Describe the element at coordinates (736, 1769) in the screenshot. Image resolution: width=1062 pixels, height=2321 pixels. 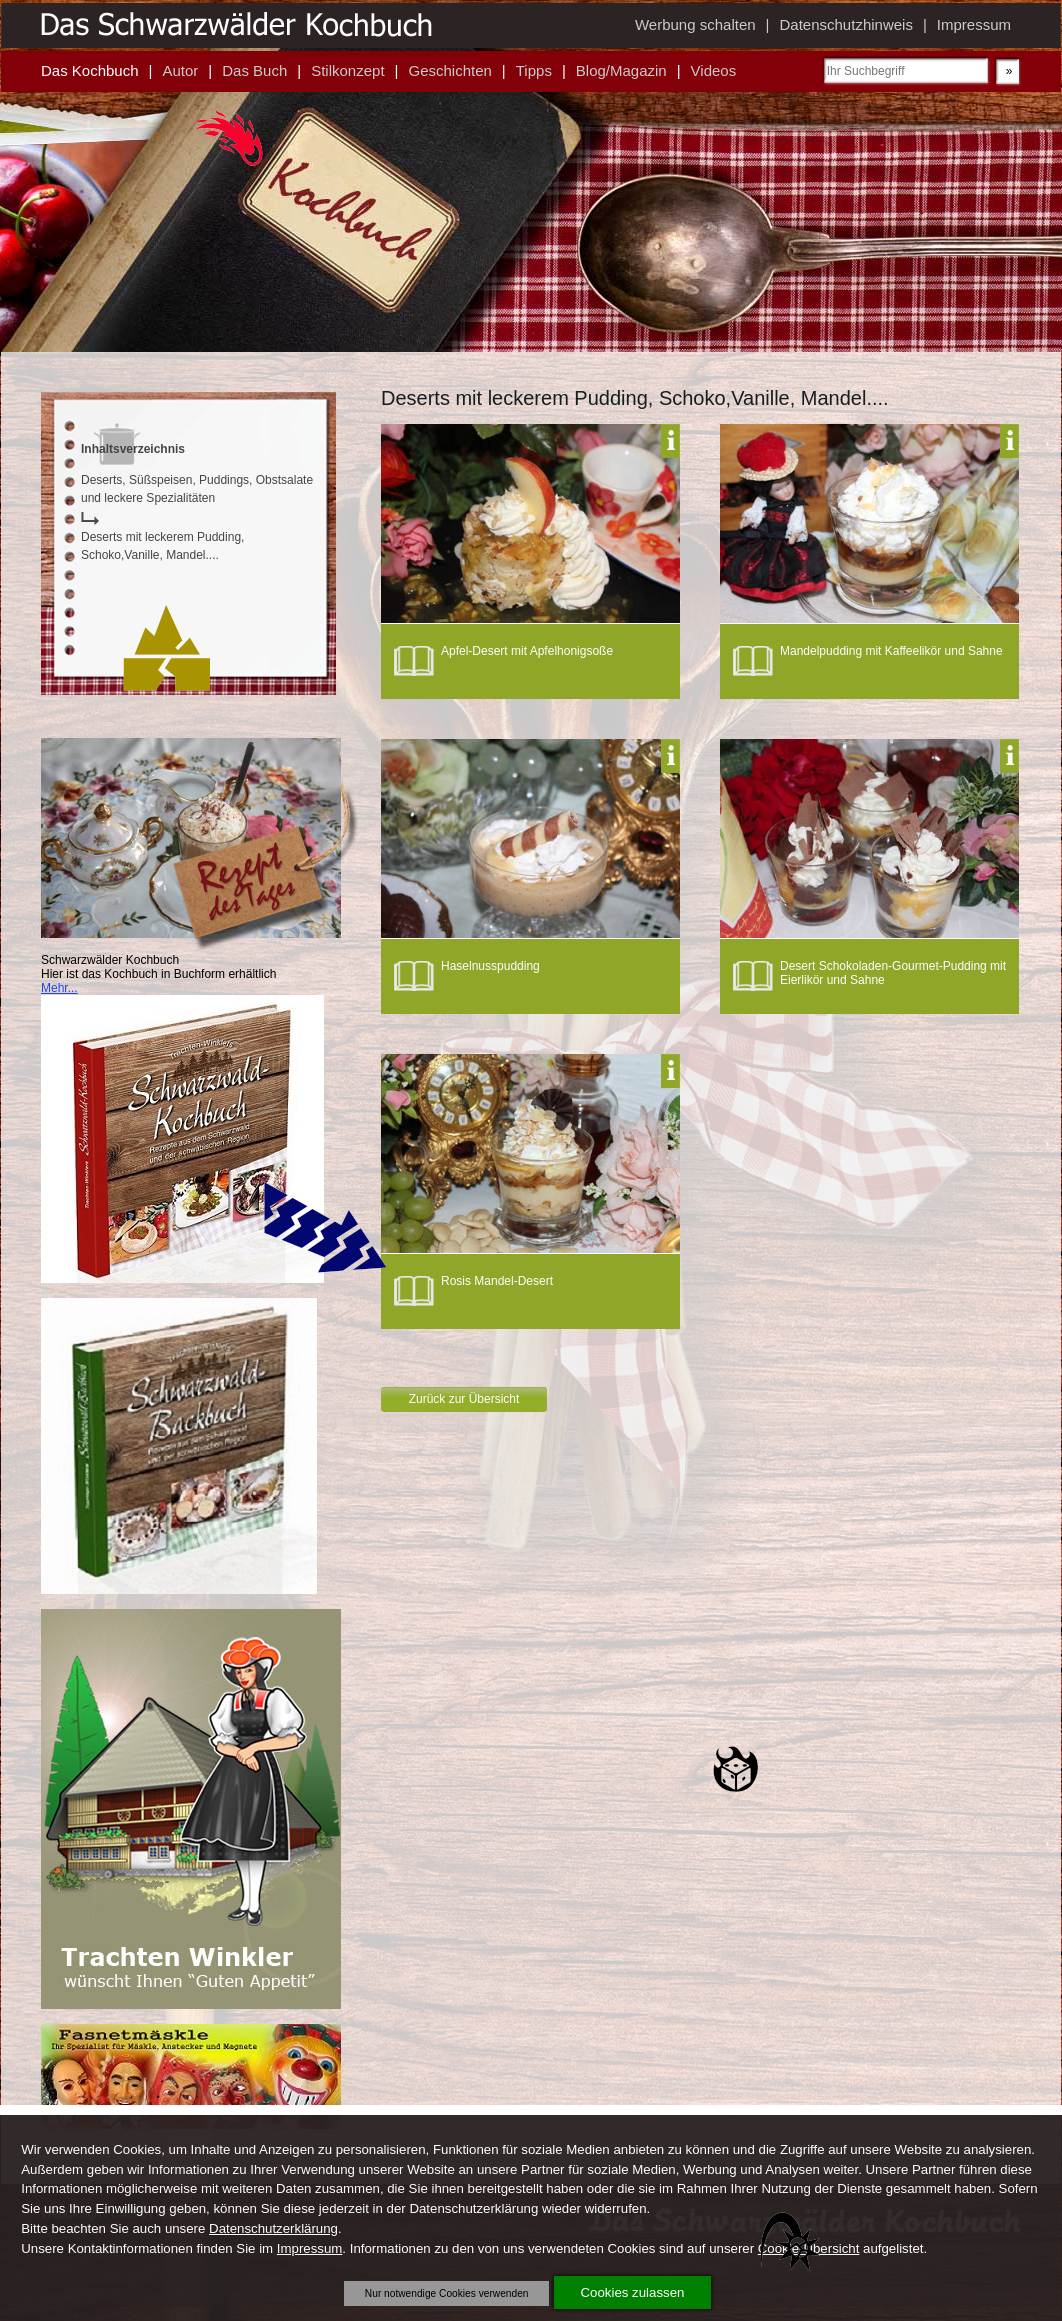
I see `activate a risky or high-stakes game mode` at that location.